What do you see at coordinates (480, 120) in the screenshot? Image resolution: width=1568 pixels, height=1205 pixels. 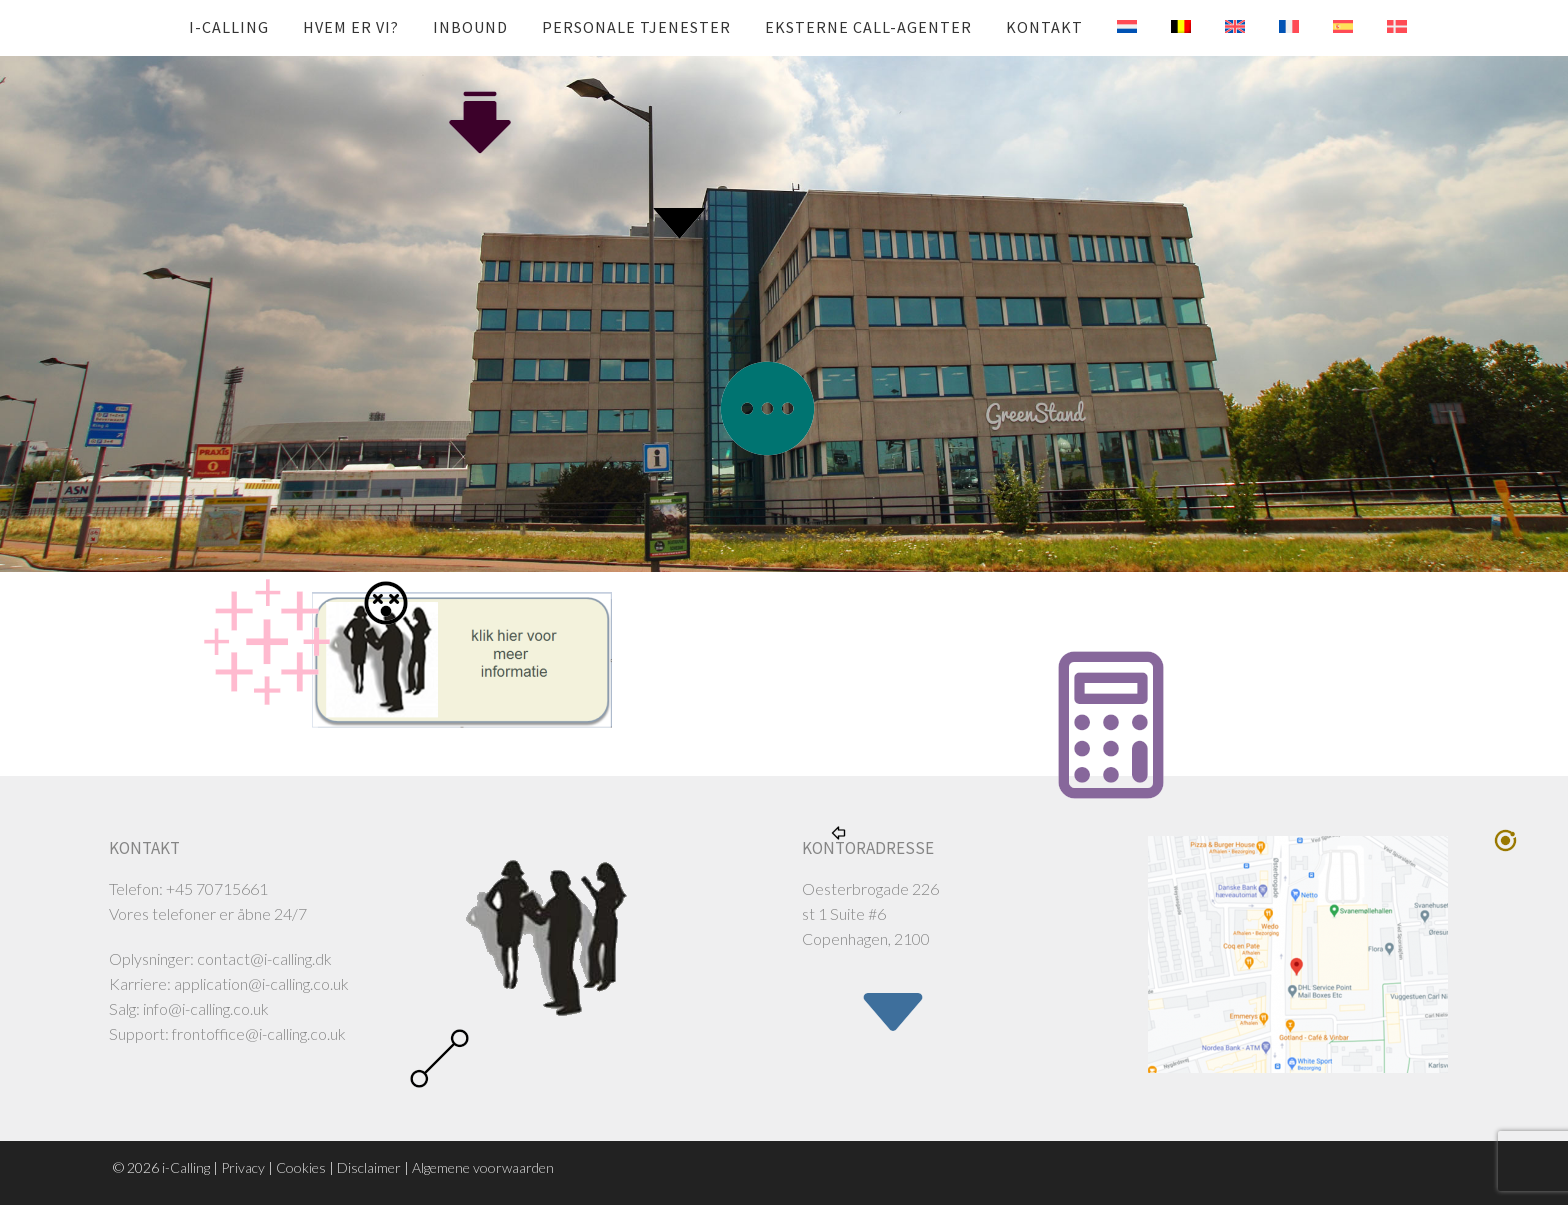 I see `download file or content` at bounding box center [480, 120].